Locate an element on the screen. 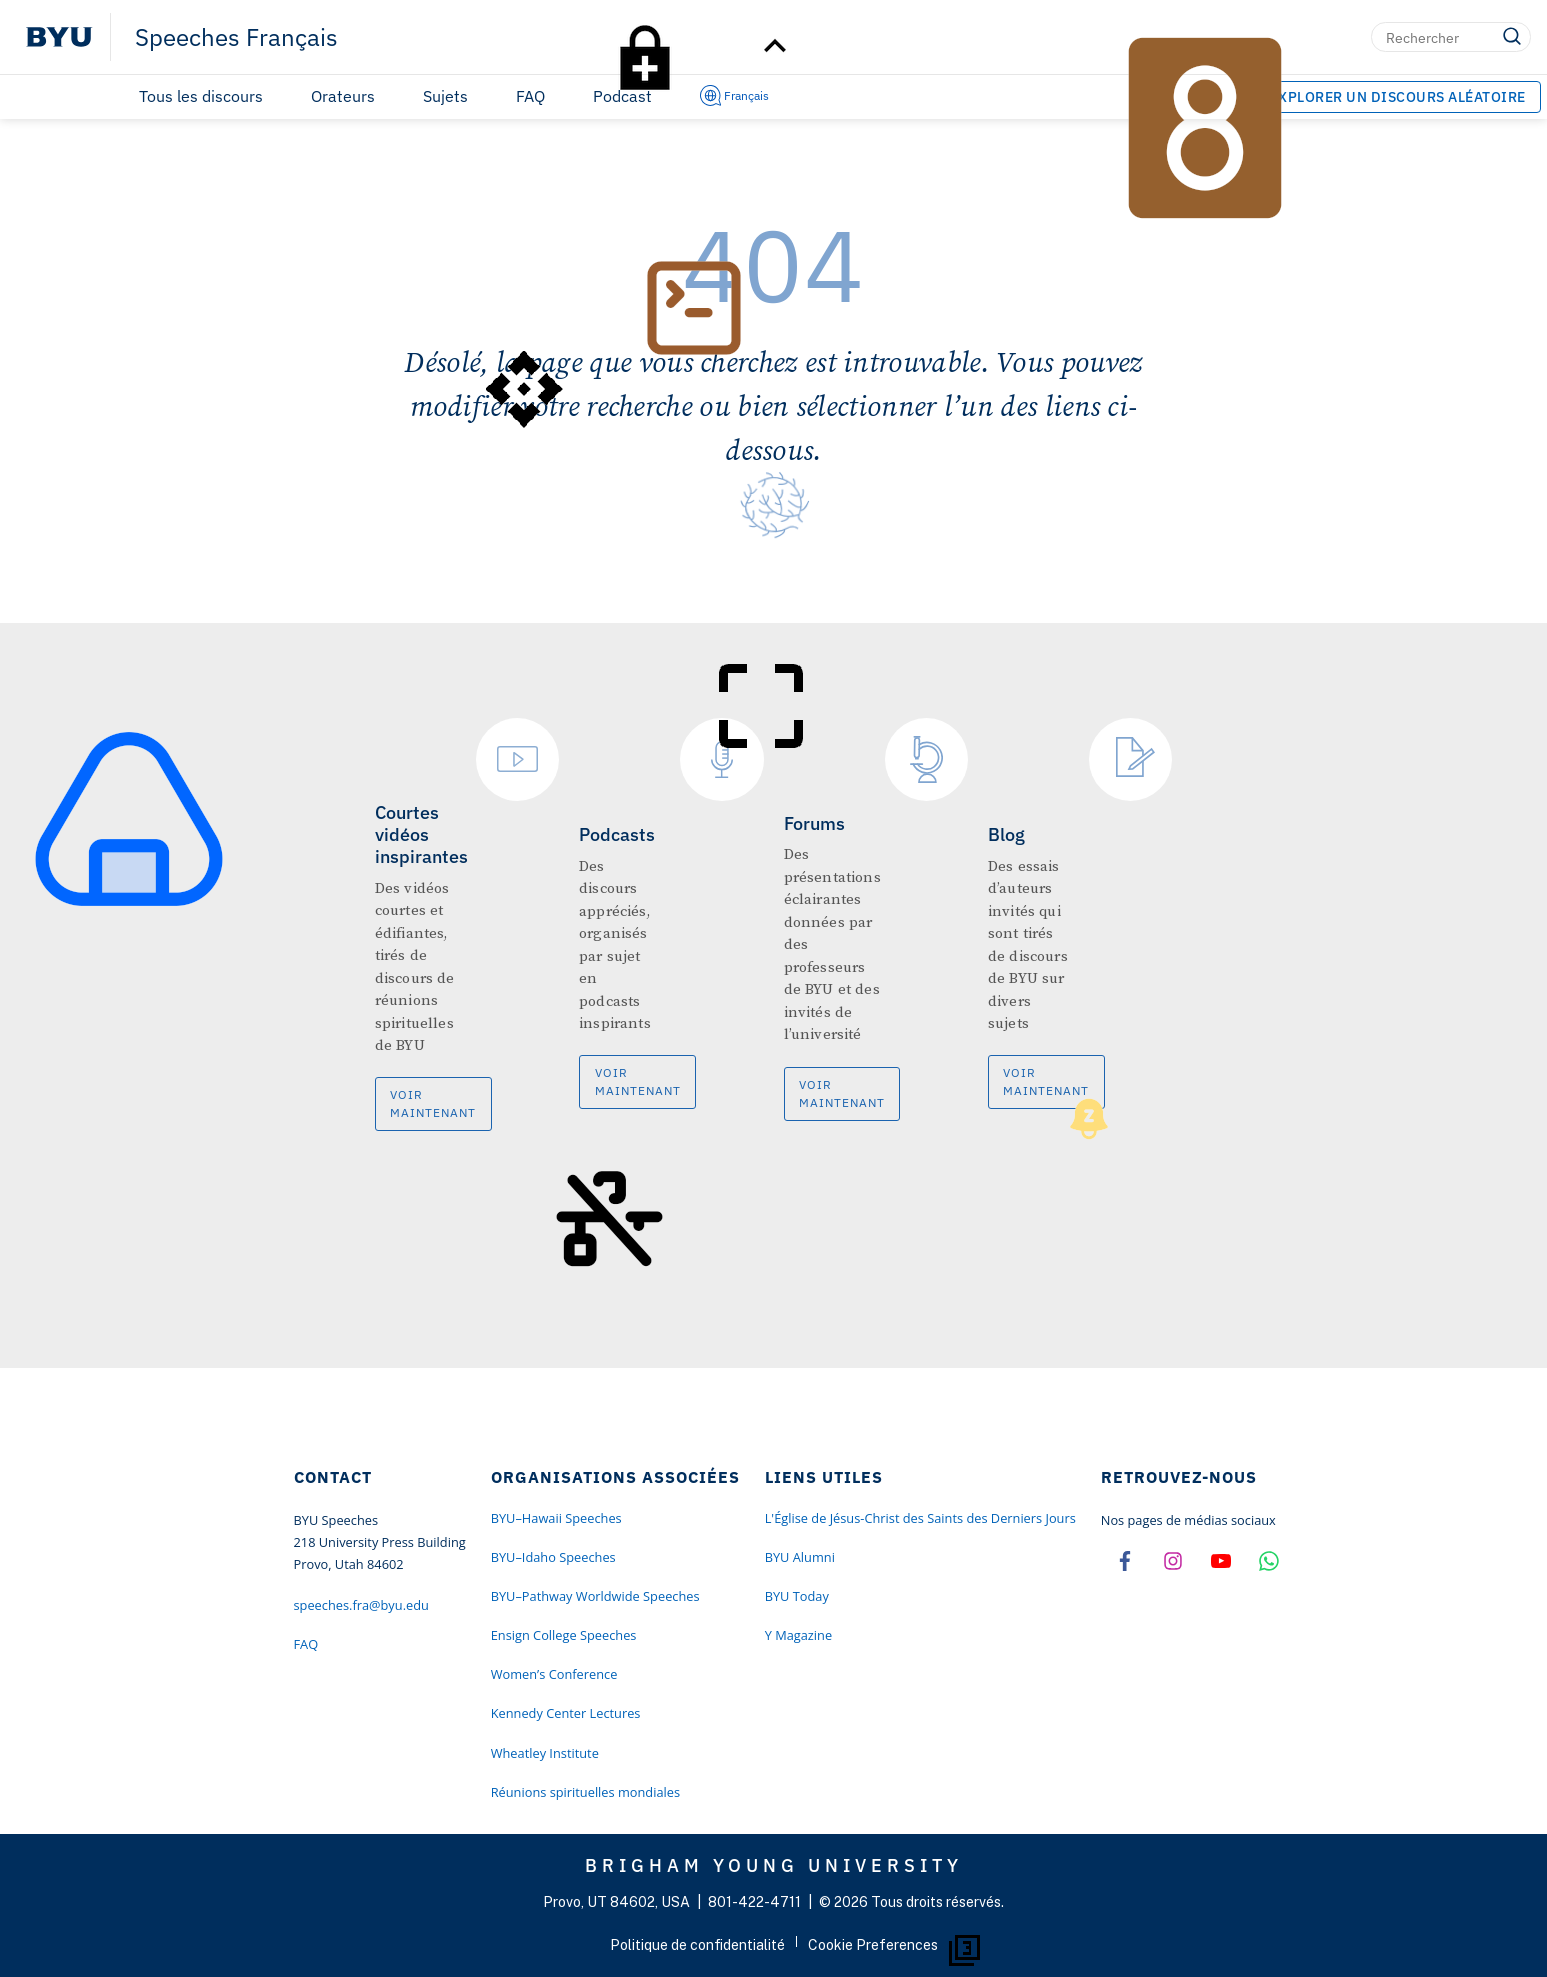 Image resolution: width=1547 pixels, height=1977 pixels. collapse an expanded section is located at coordinates (775, 46).